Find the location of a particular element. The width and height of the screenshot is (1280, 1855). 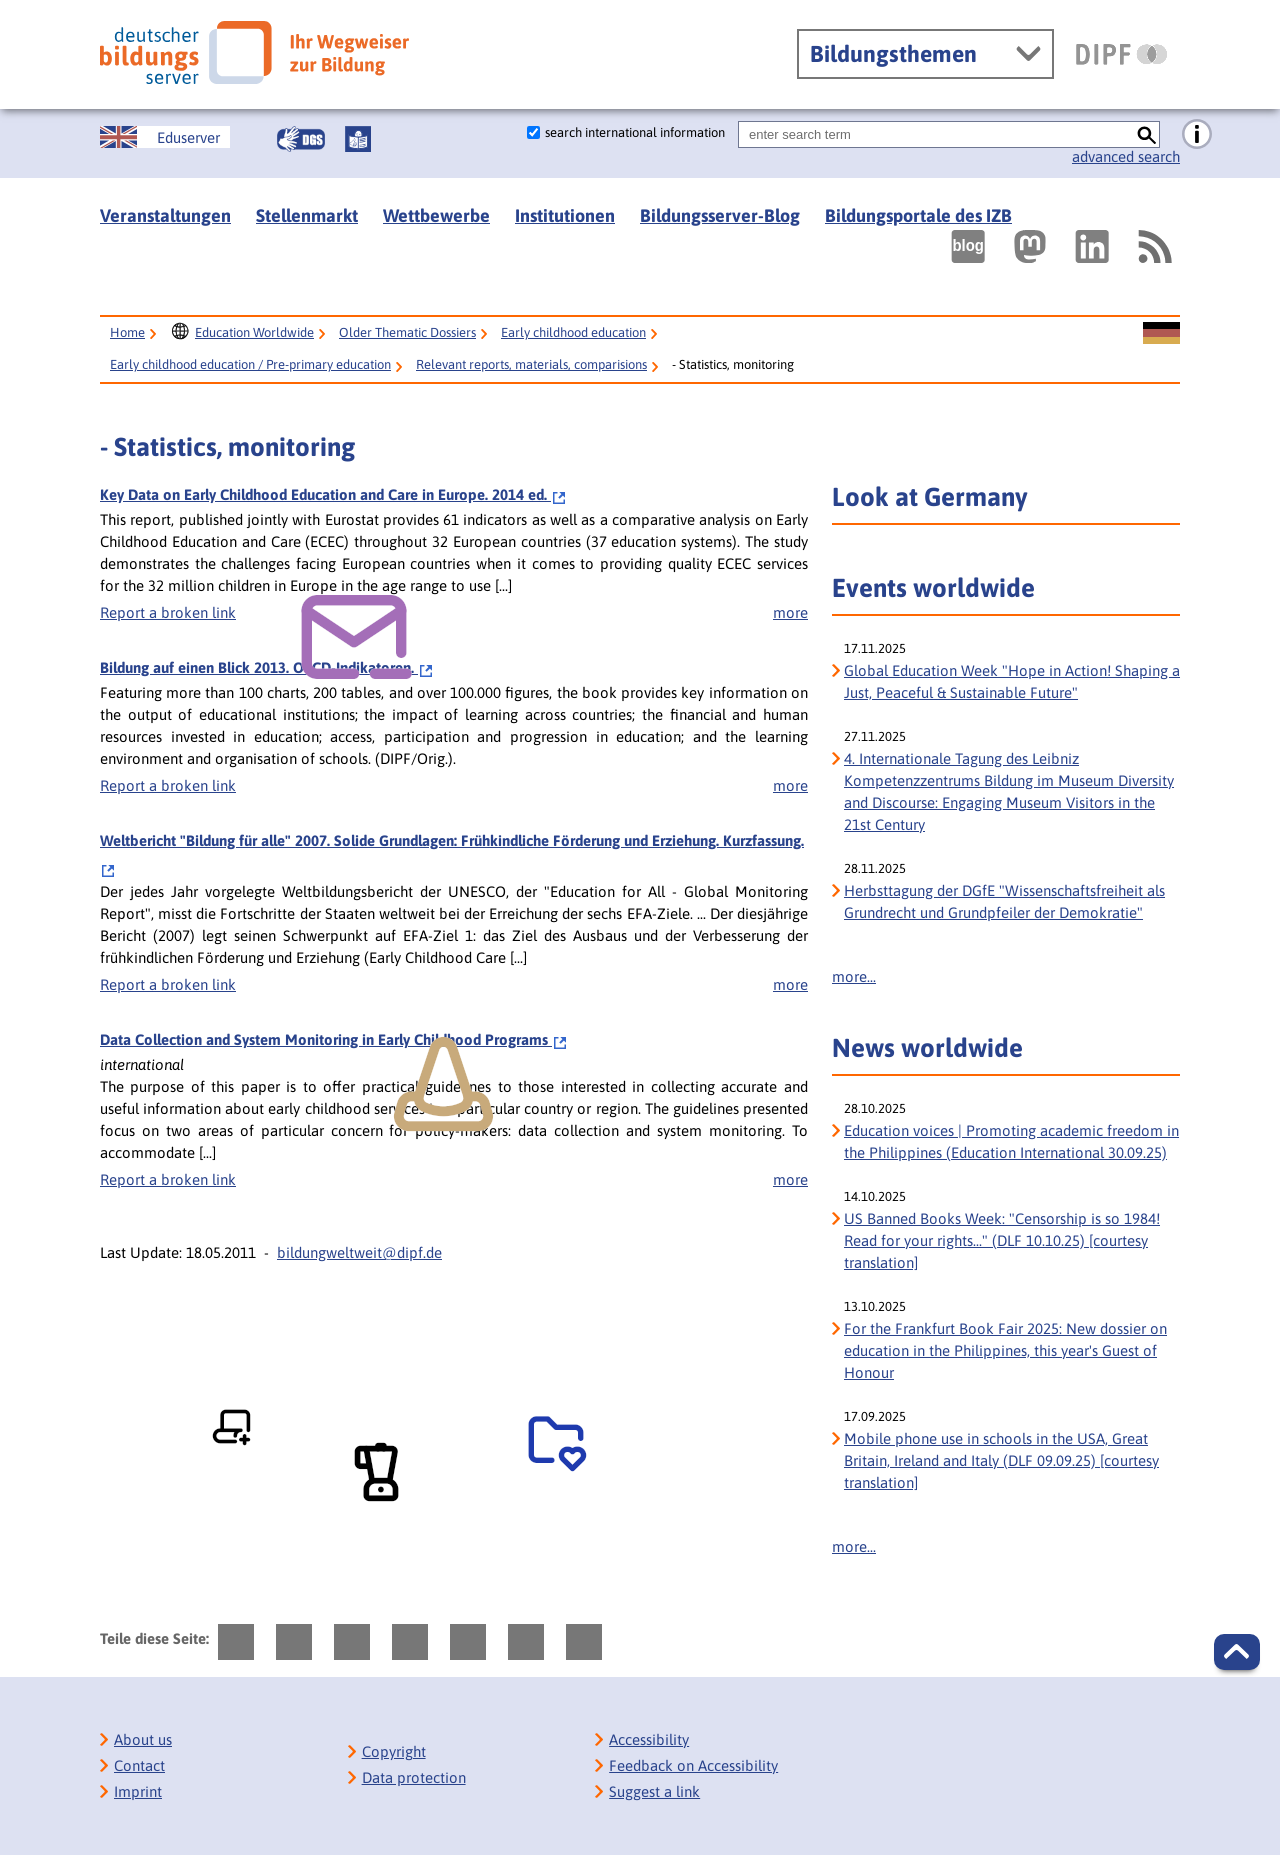

kitchen blender appliance icon is located at coordinates (378, 1472).